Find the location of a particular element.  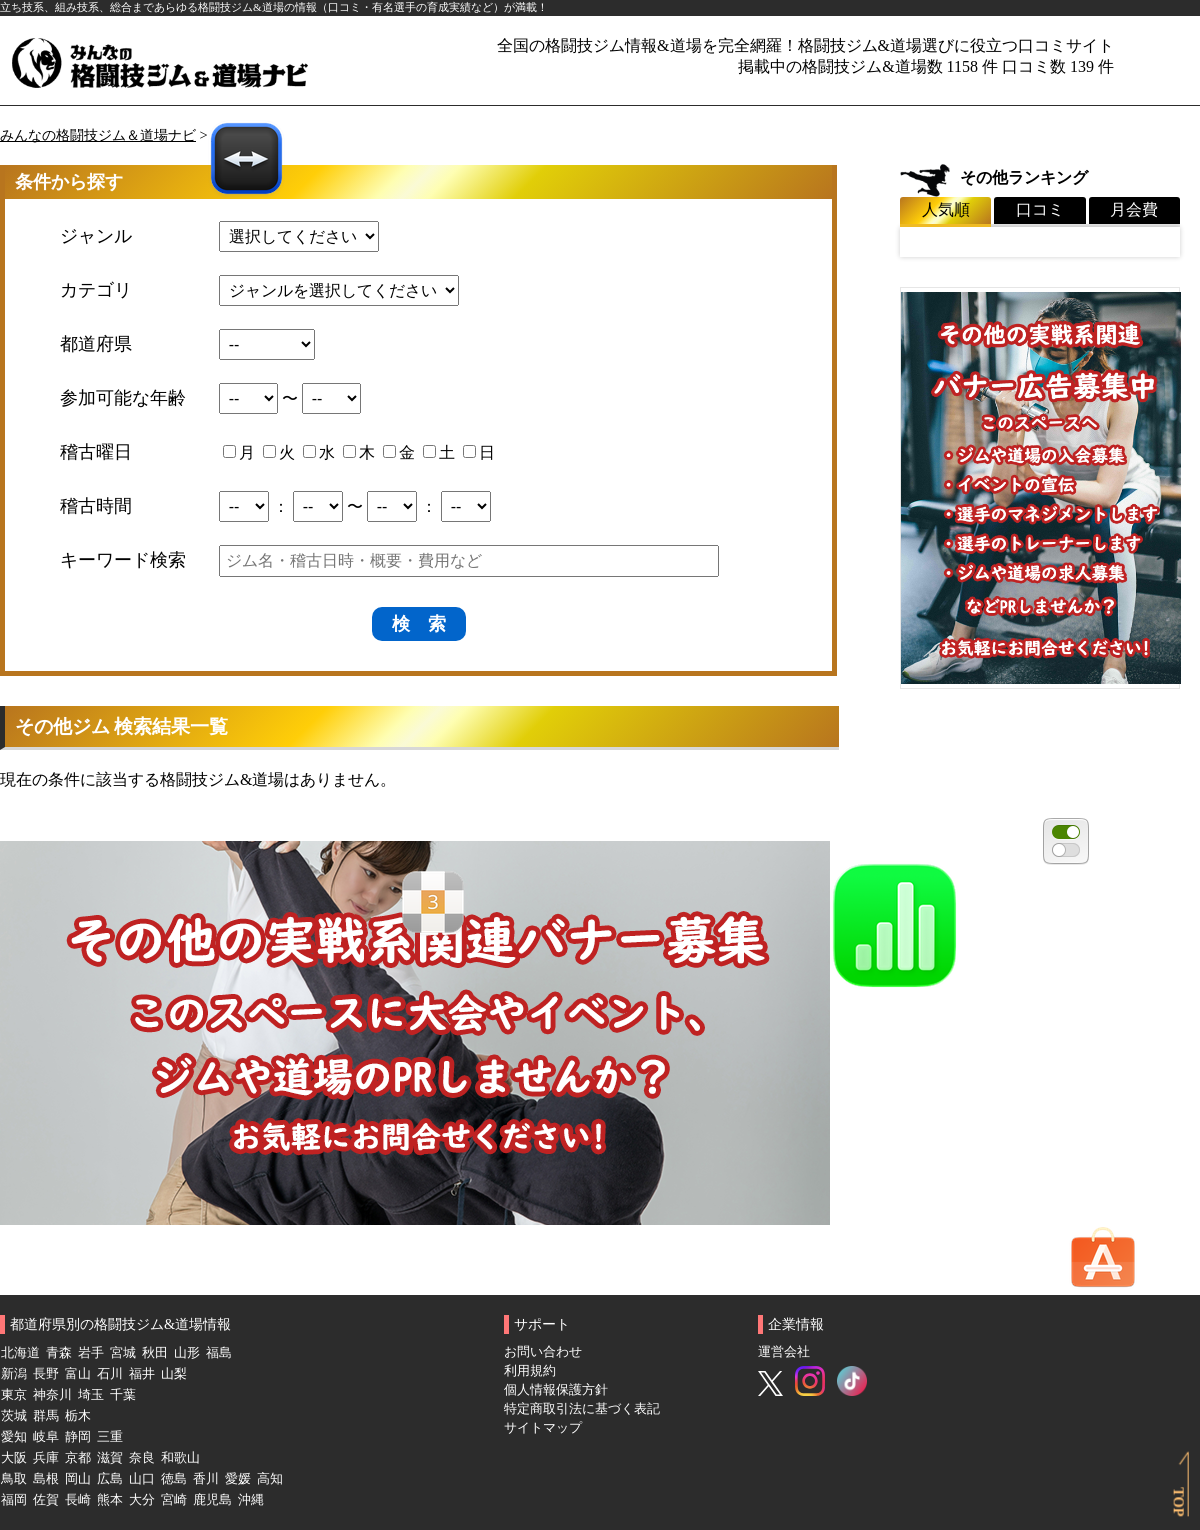

open TeamViewer for remote desktop access is located at coordinates (246, 158).